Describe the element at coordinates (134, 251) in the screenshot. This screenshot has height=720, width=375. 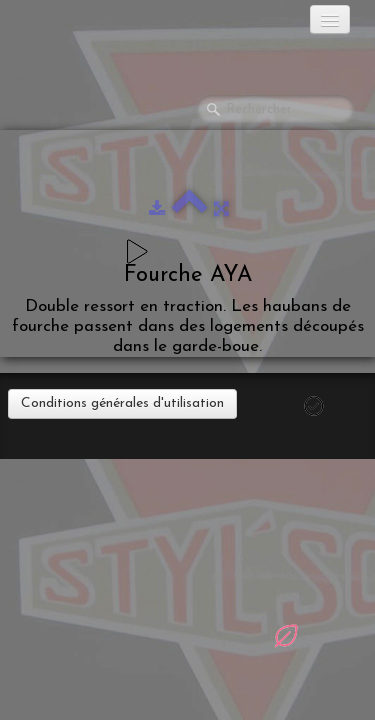
I see `start playing media content` at that location.